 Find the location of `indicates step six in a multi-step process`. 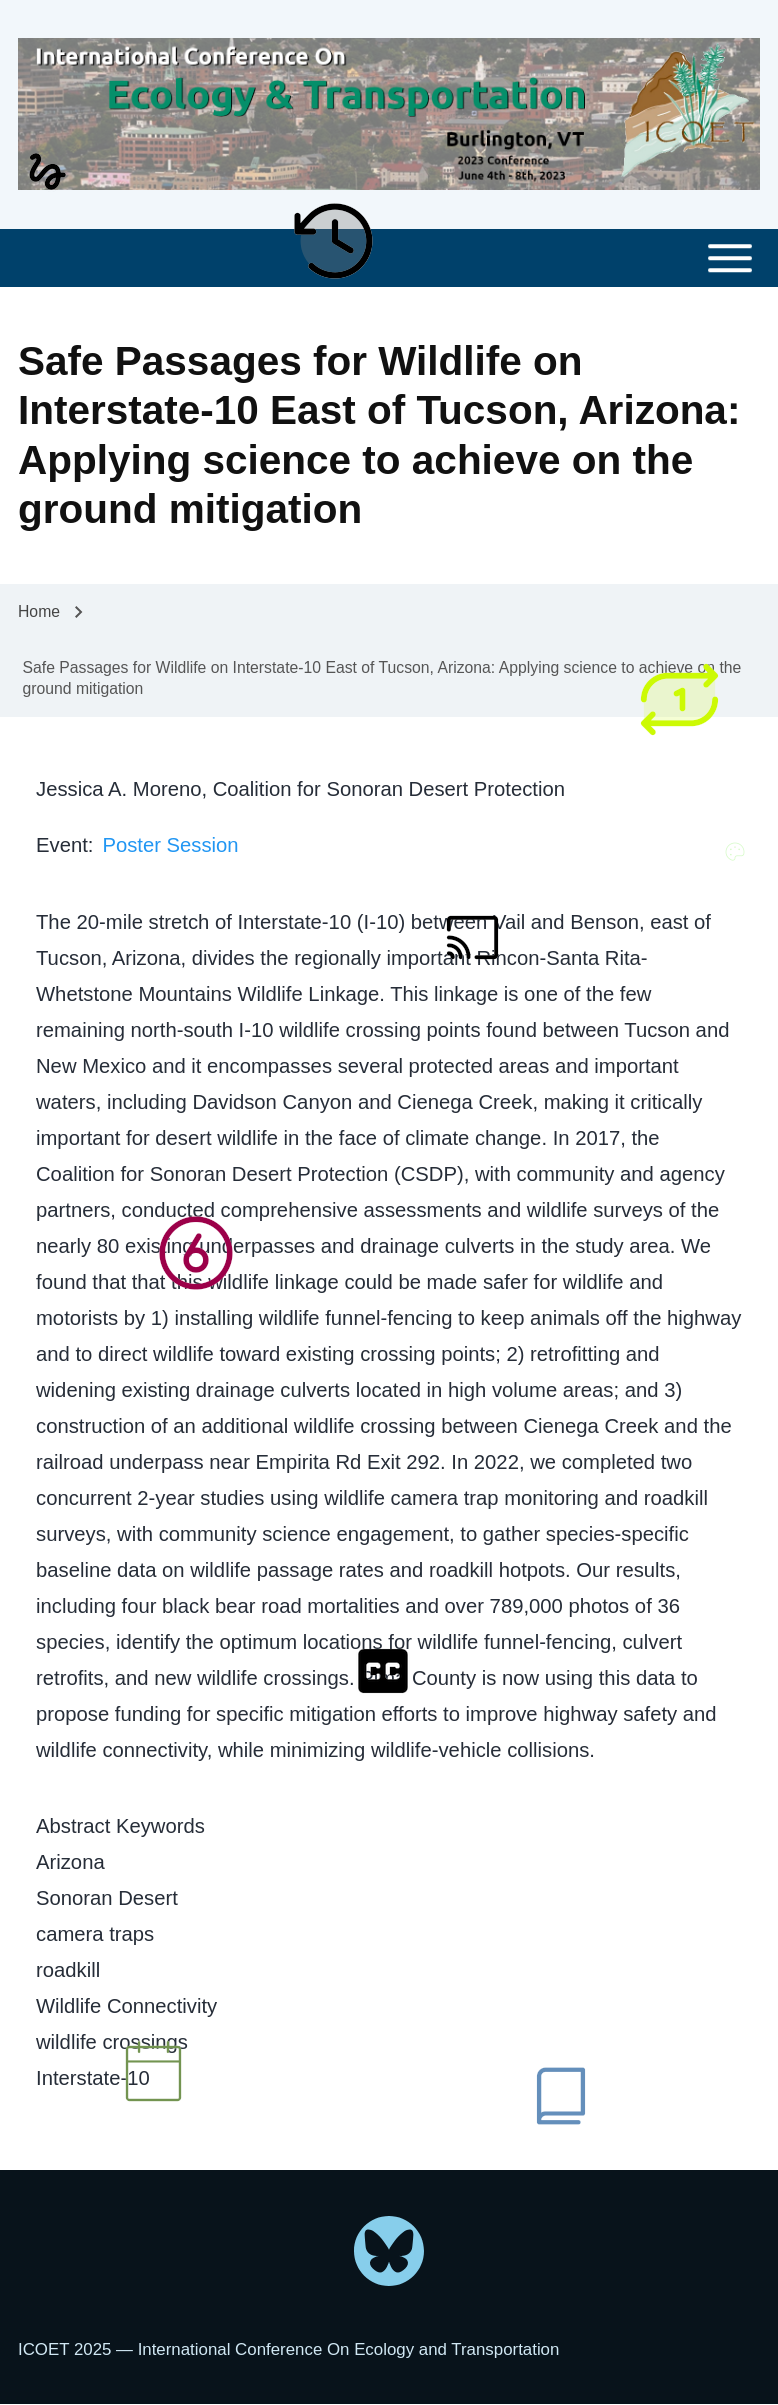

indicates step six in a multi-step process is located at coordinates (196, 1253).